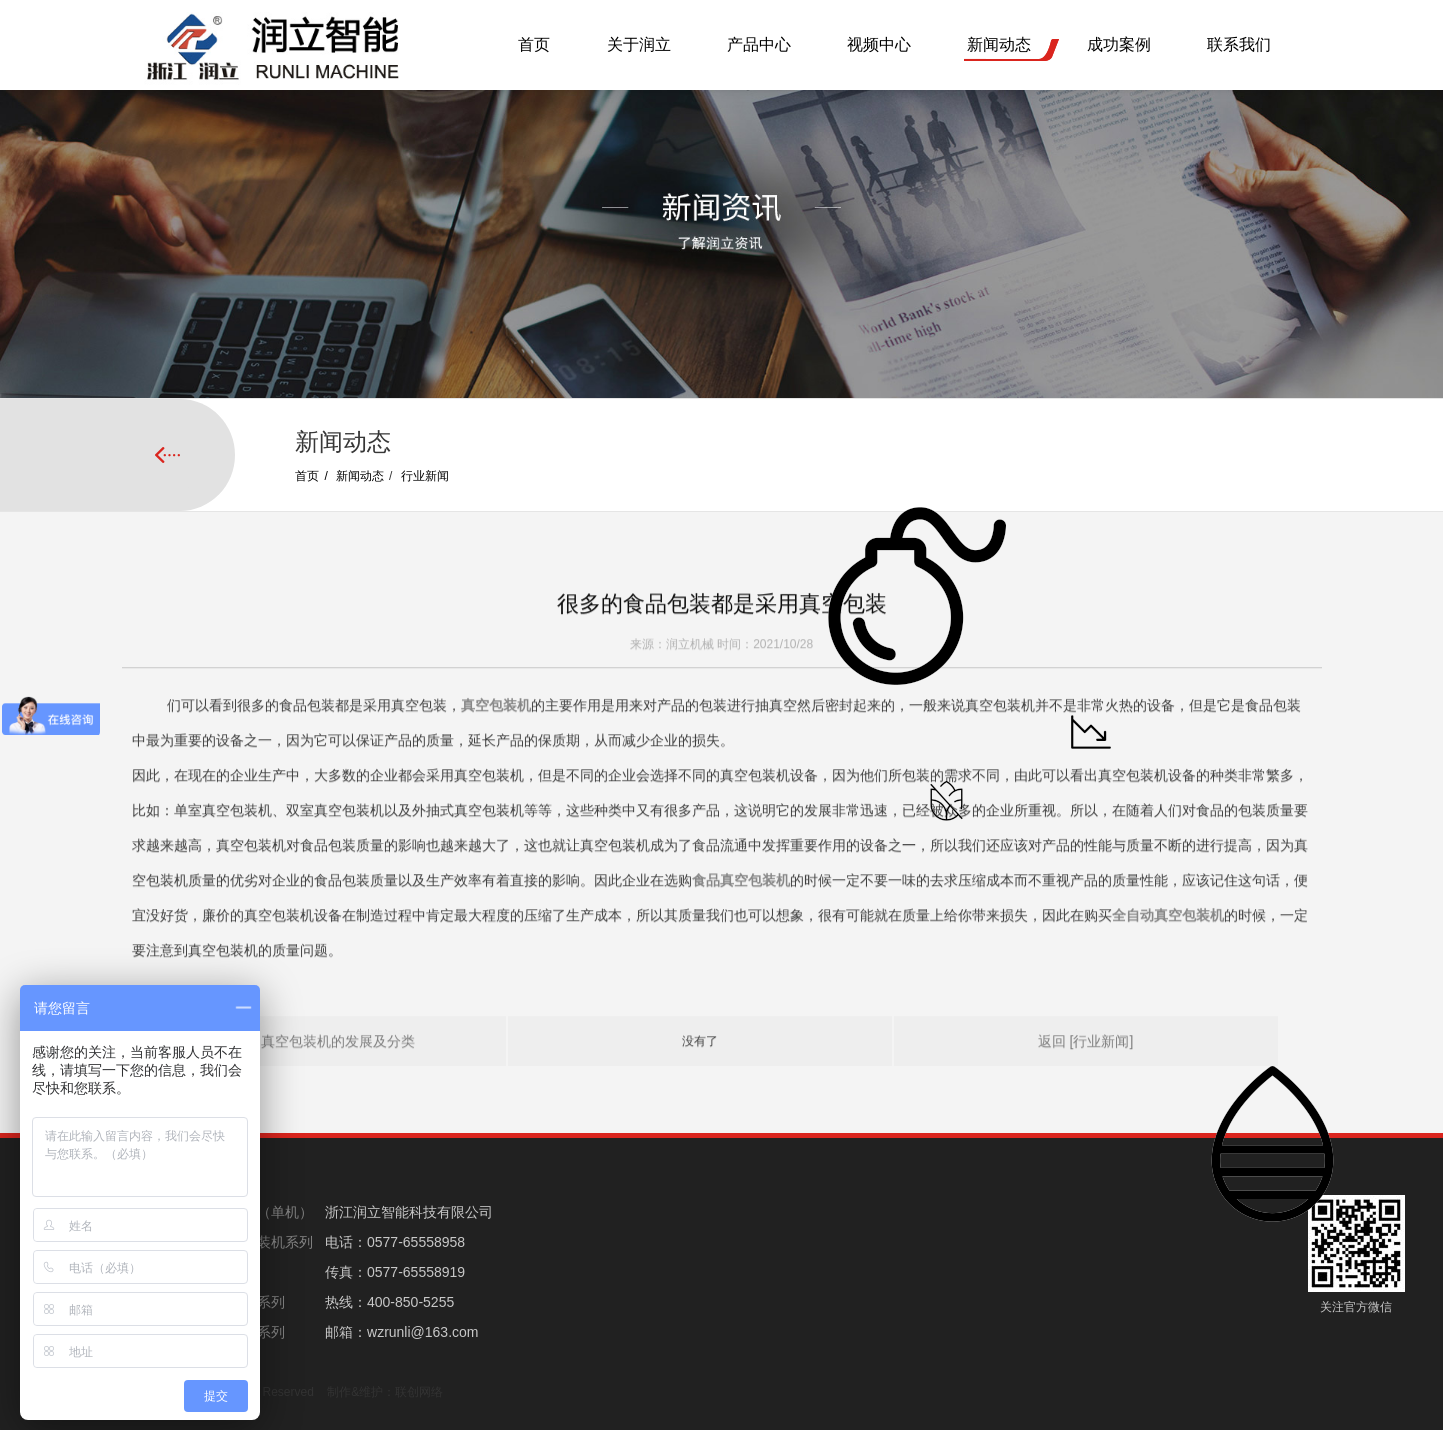  I want to click on indicates a destructive or dangerous action, so click(908, 593).